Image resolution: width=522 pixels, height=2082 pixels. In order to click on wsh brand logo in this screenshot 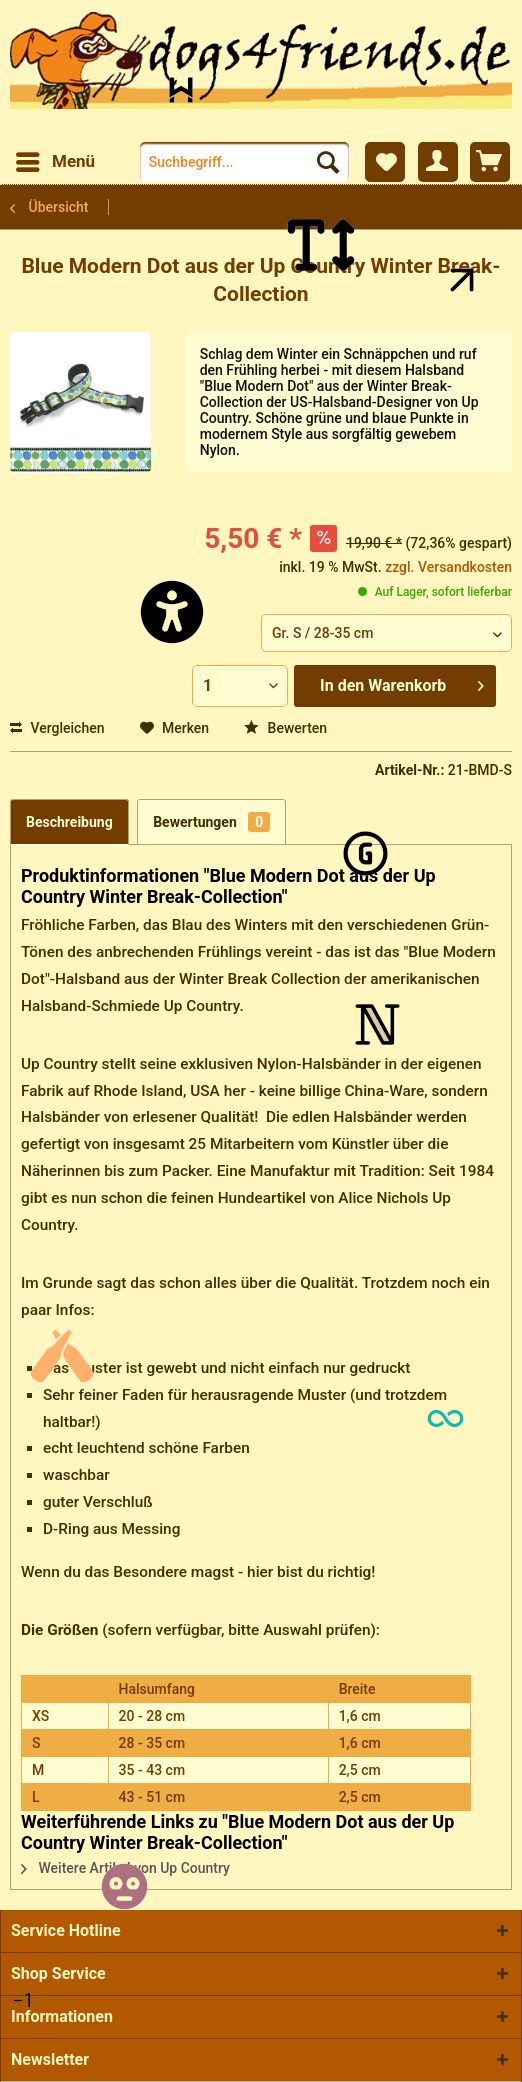, I will do `click(181, 90)`.